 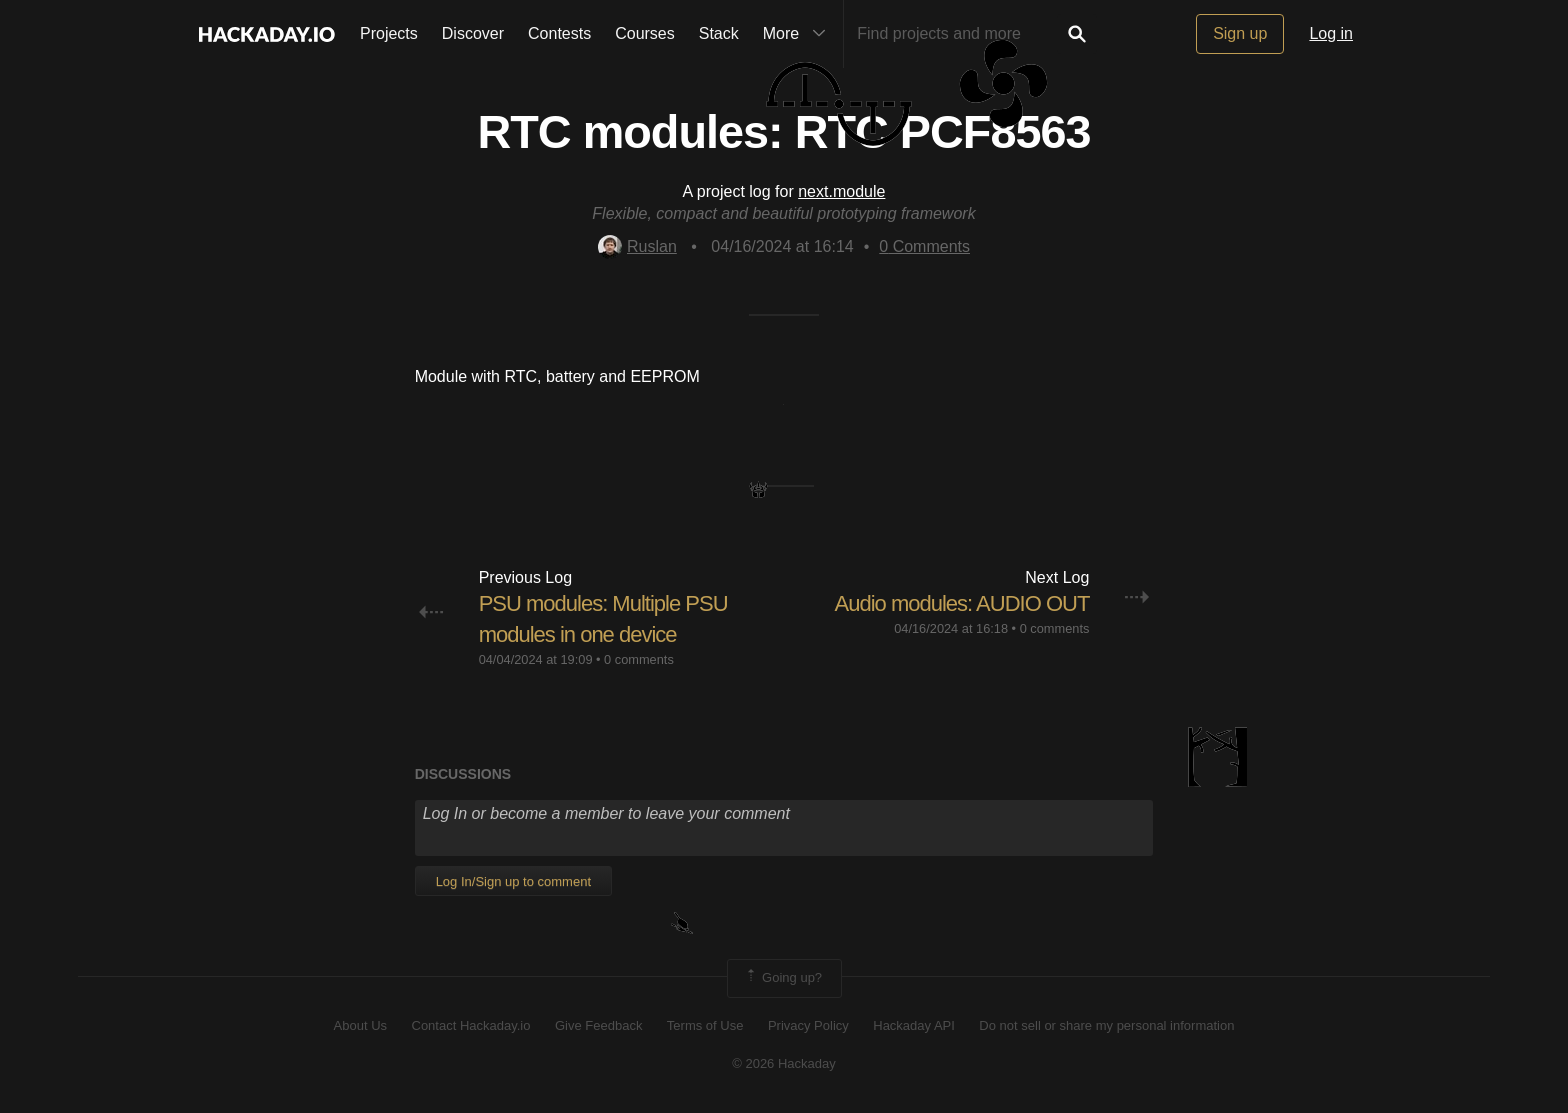 I want to click on view diagram or flowchart, so click(x=839, y=104).